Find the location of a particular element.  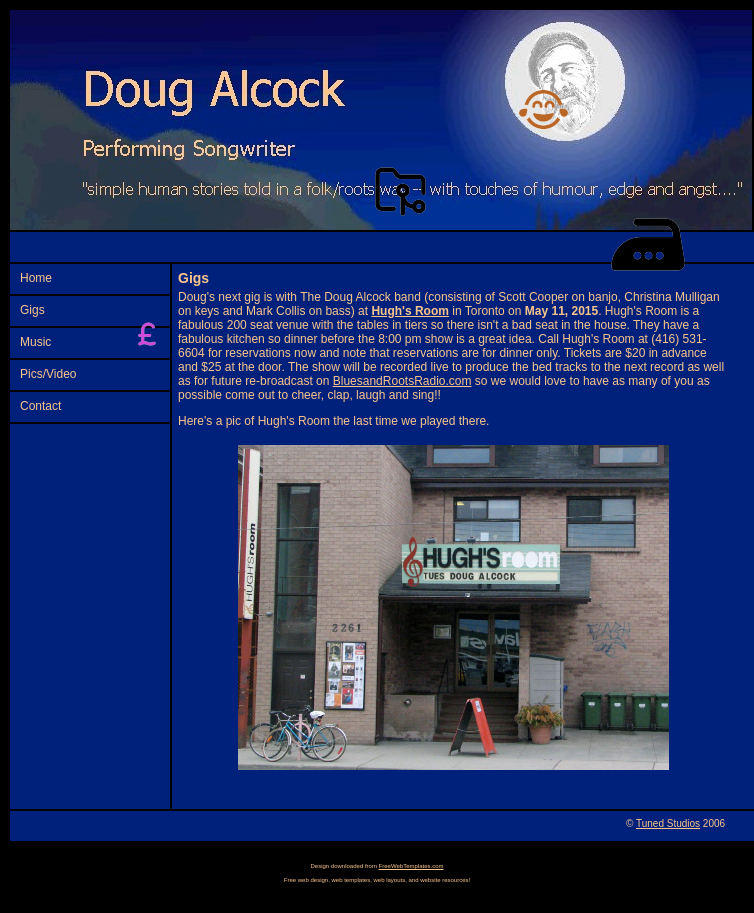

react with a laughing emoji is located at coordinates (543, 109).